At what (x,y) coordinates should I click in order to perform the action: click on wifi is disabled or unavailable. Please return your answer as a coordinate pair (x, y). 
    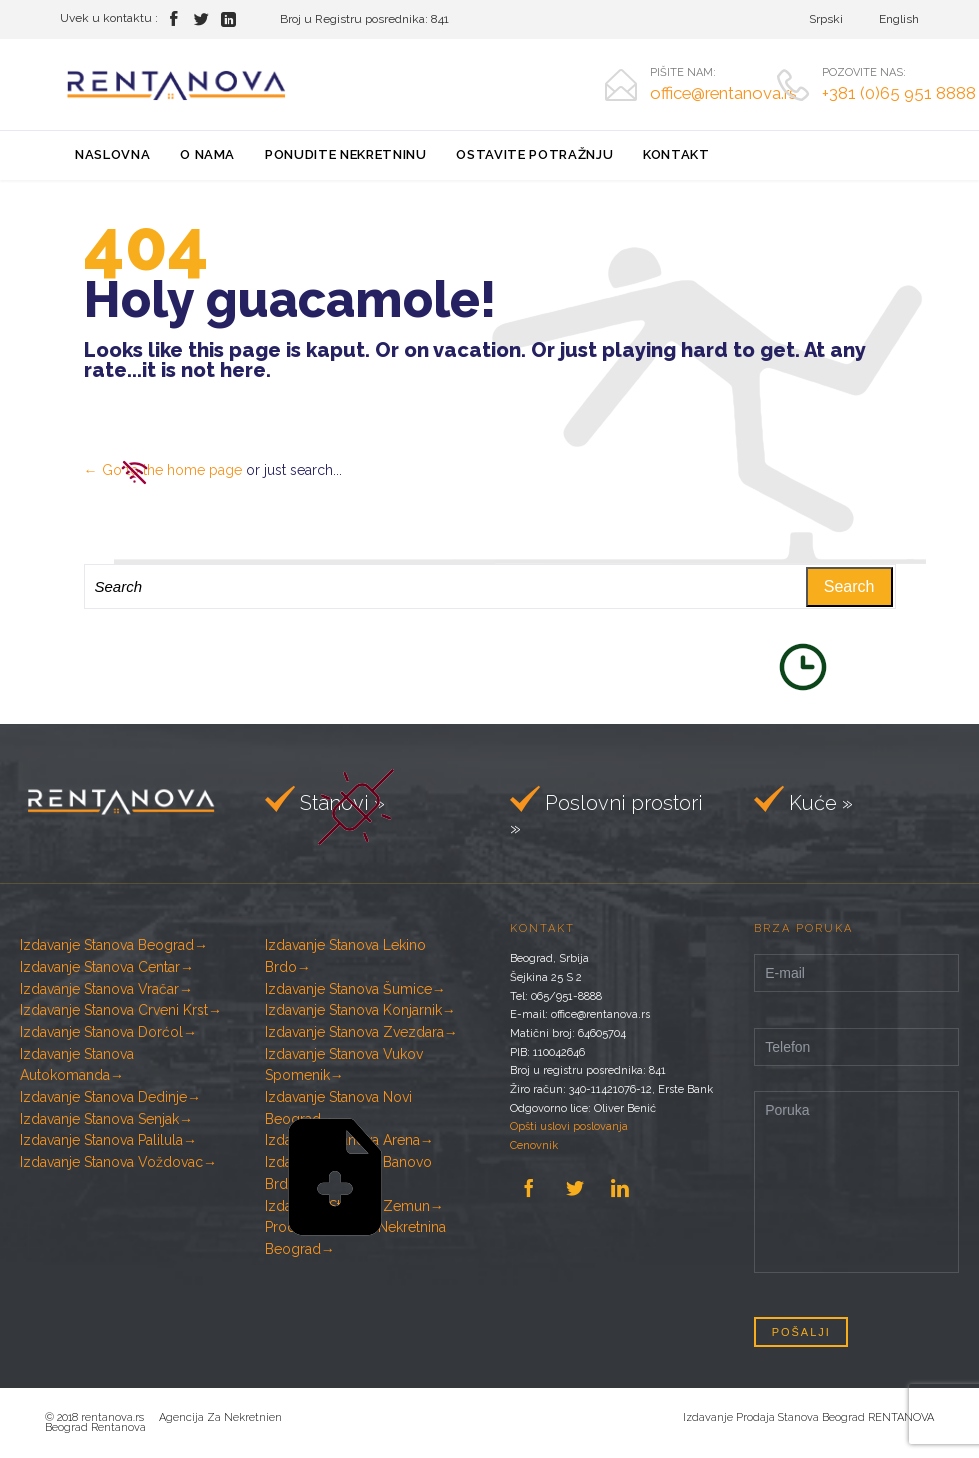
    Looking at the image, I should click on (134, 472).